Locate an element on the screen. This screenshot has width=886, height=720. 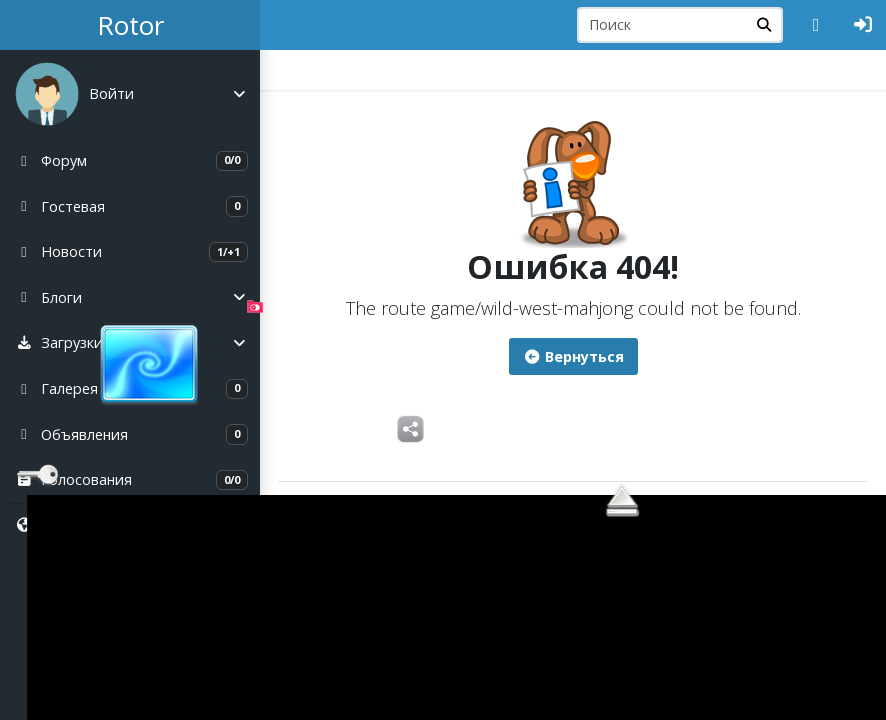
open appwrite project folder is located at coordinates (255, 307).